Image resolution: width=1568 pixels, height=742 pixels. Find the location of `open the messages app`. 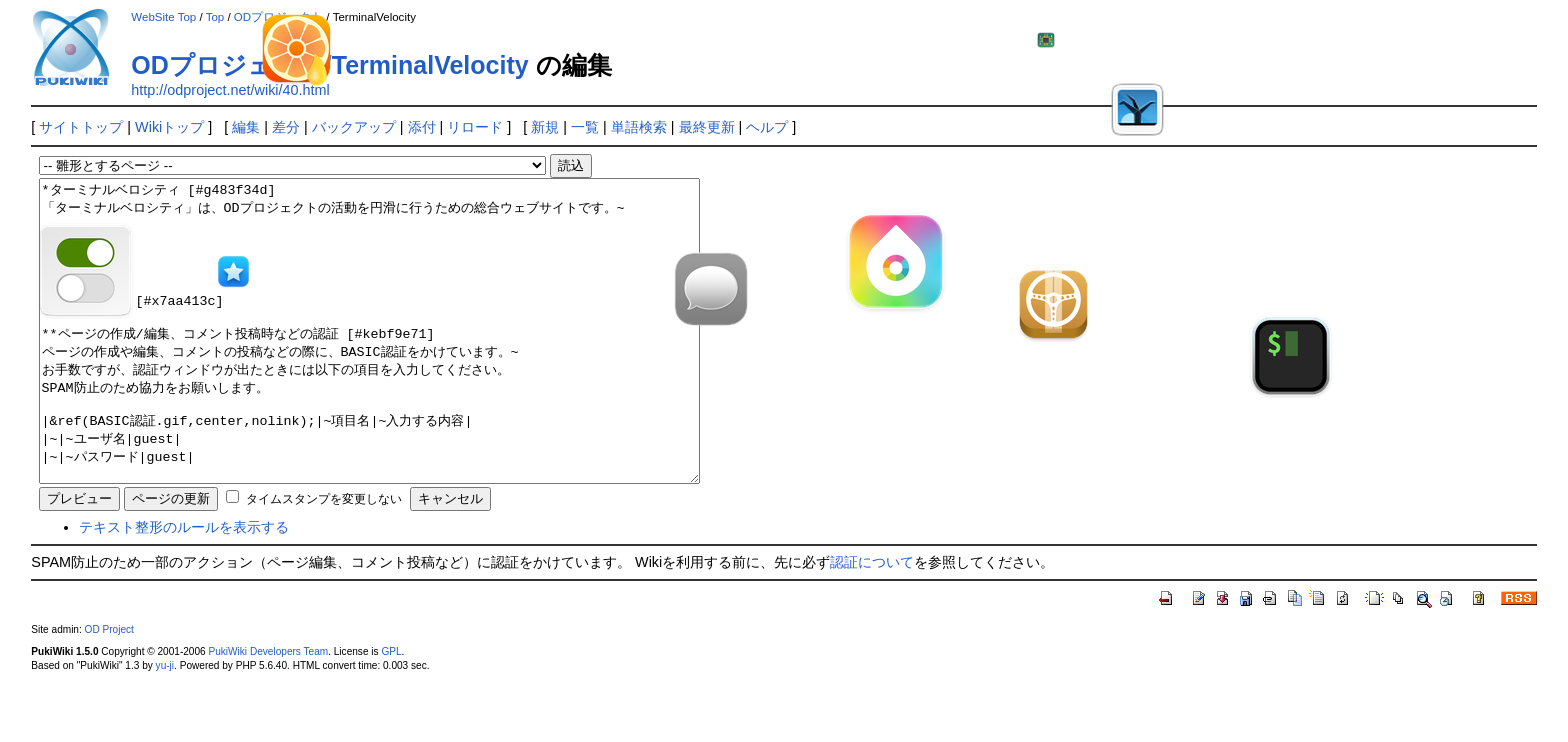

open the messages app is located at coordinates (711, 289).